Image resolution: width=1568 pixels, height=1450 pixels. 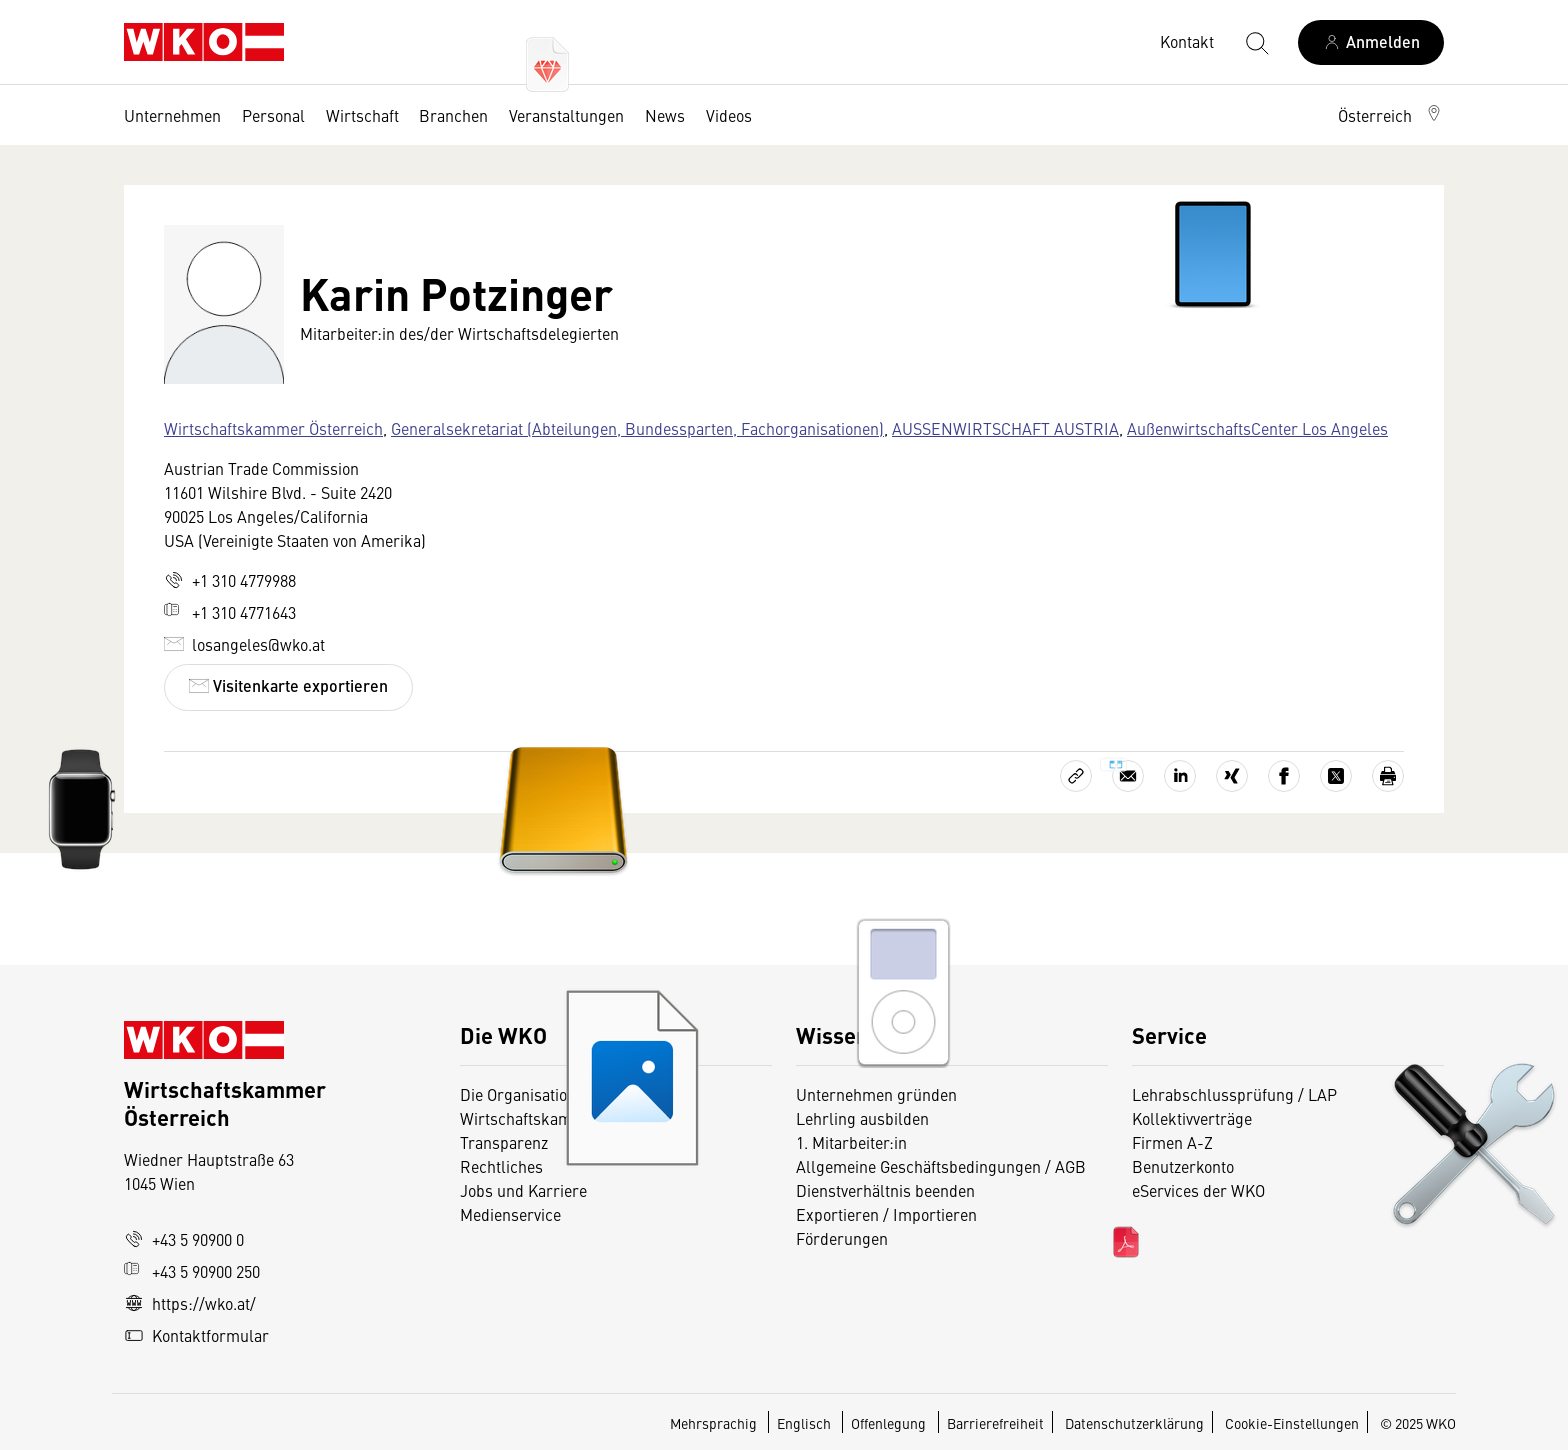 I want to click on apple watch device icon, so click(x=80, y=809).